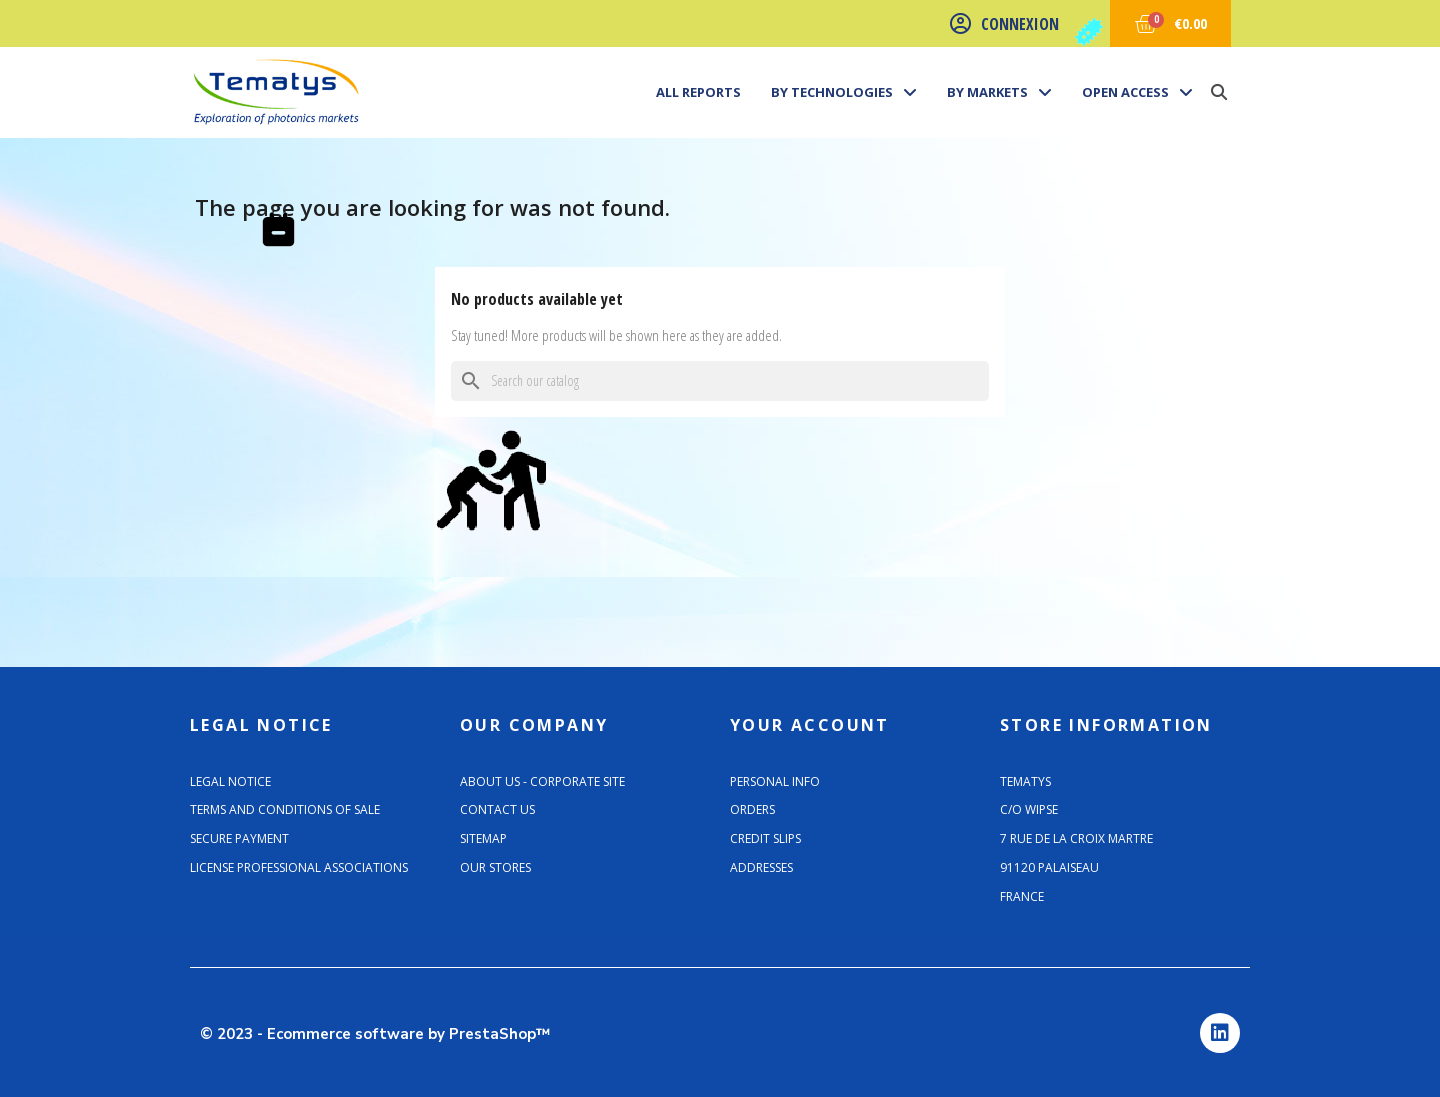 This screenshot has width=1440, height=1097. I want to click on remove an event from your calendar, so click(278, 230).